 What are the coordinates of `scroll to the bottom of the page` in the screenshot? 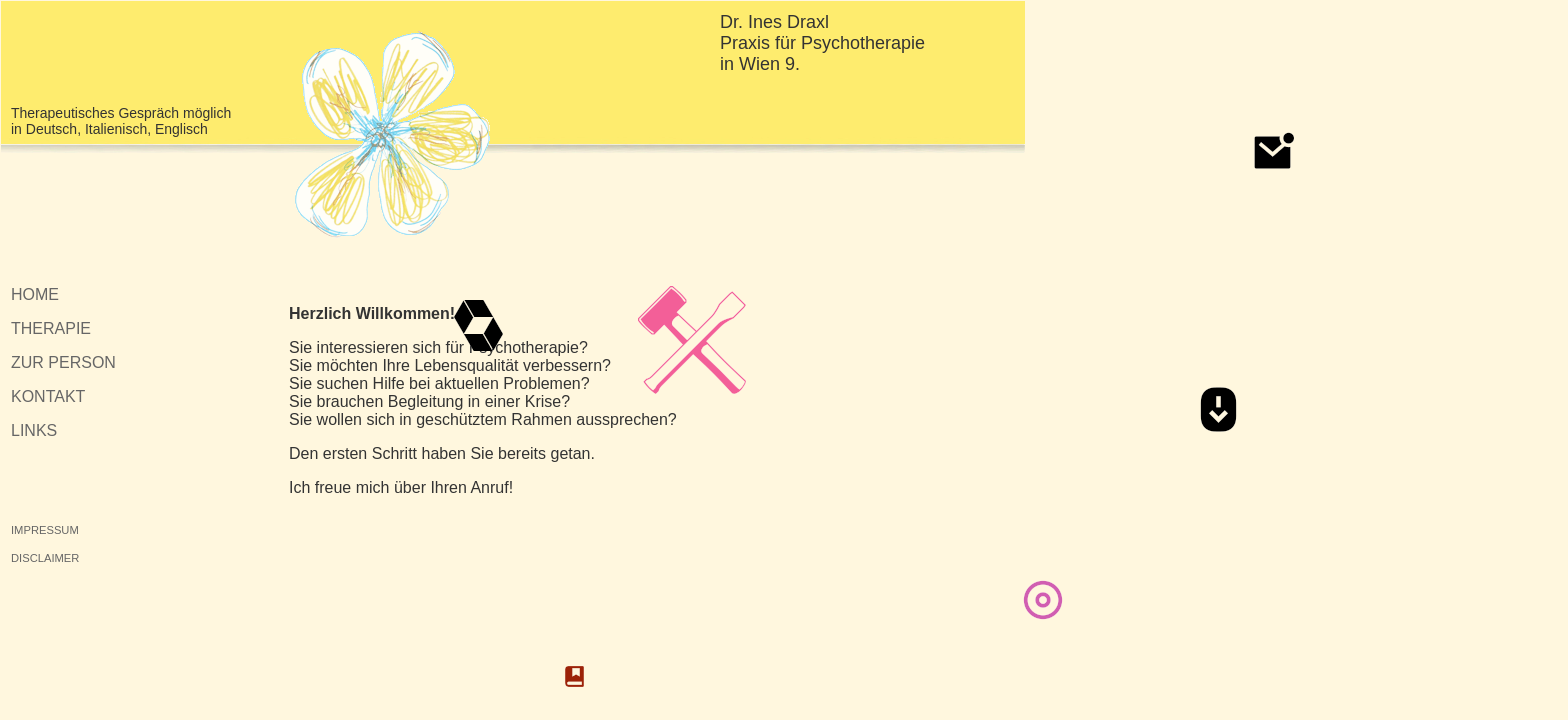 It's located at (1218, 409).